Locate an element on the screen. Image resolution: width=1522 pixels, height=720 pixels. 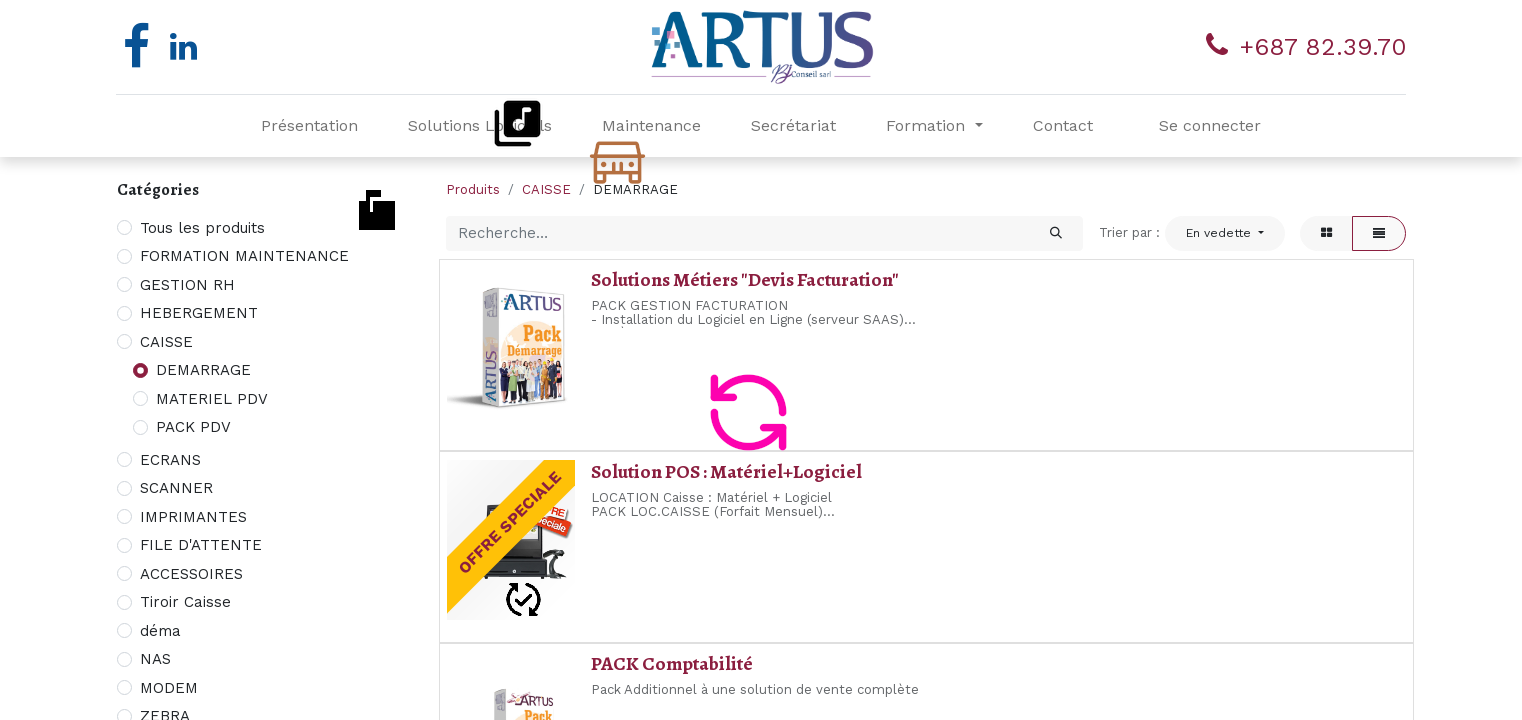
sync or publish changes is located at coordinates (523, 599).